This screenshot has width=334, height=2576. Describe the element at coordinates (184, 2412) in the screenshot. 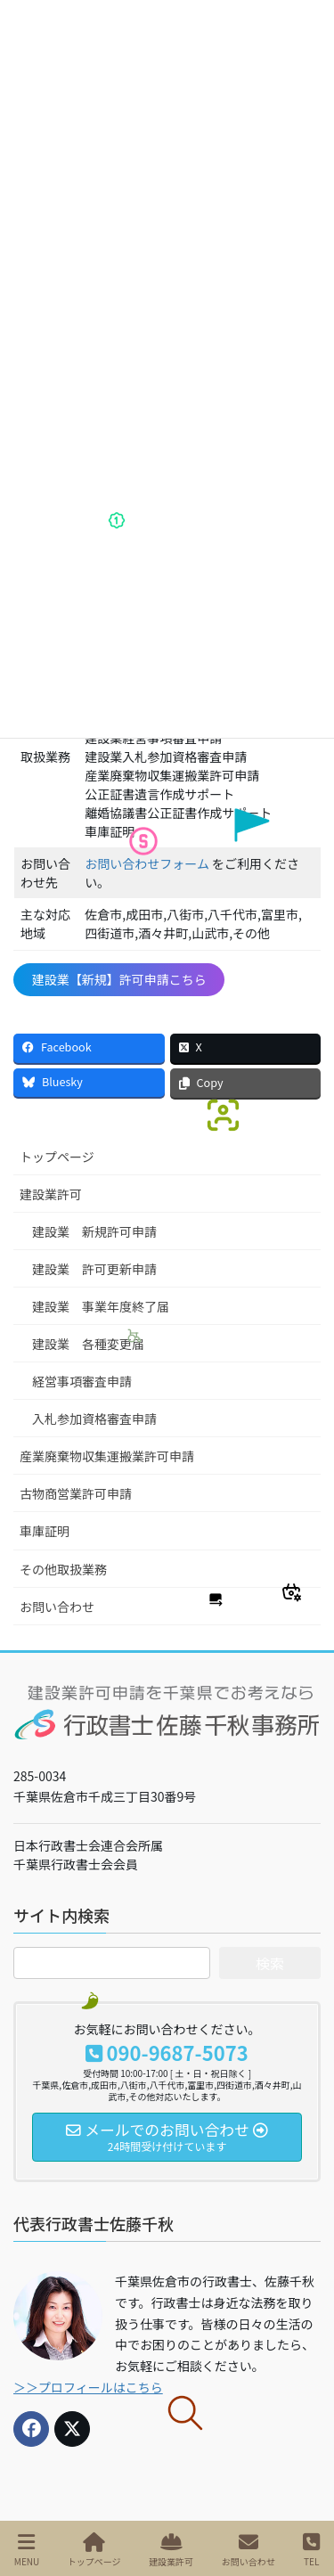

I see `search for content or items` at that location.